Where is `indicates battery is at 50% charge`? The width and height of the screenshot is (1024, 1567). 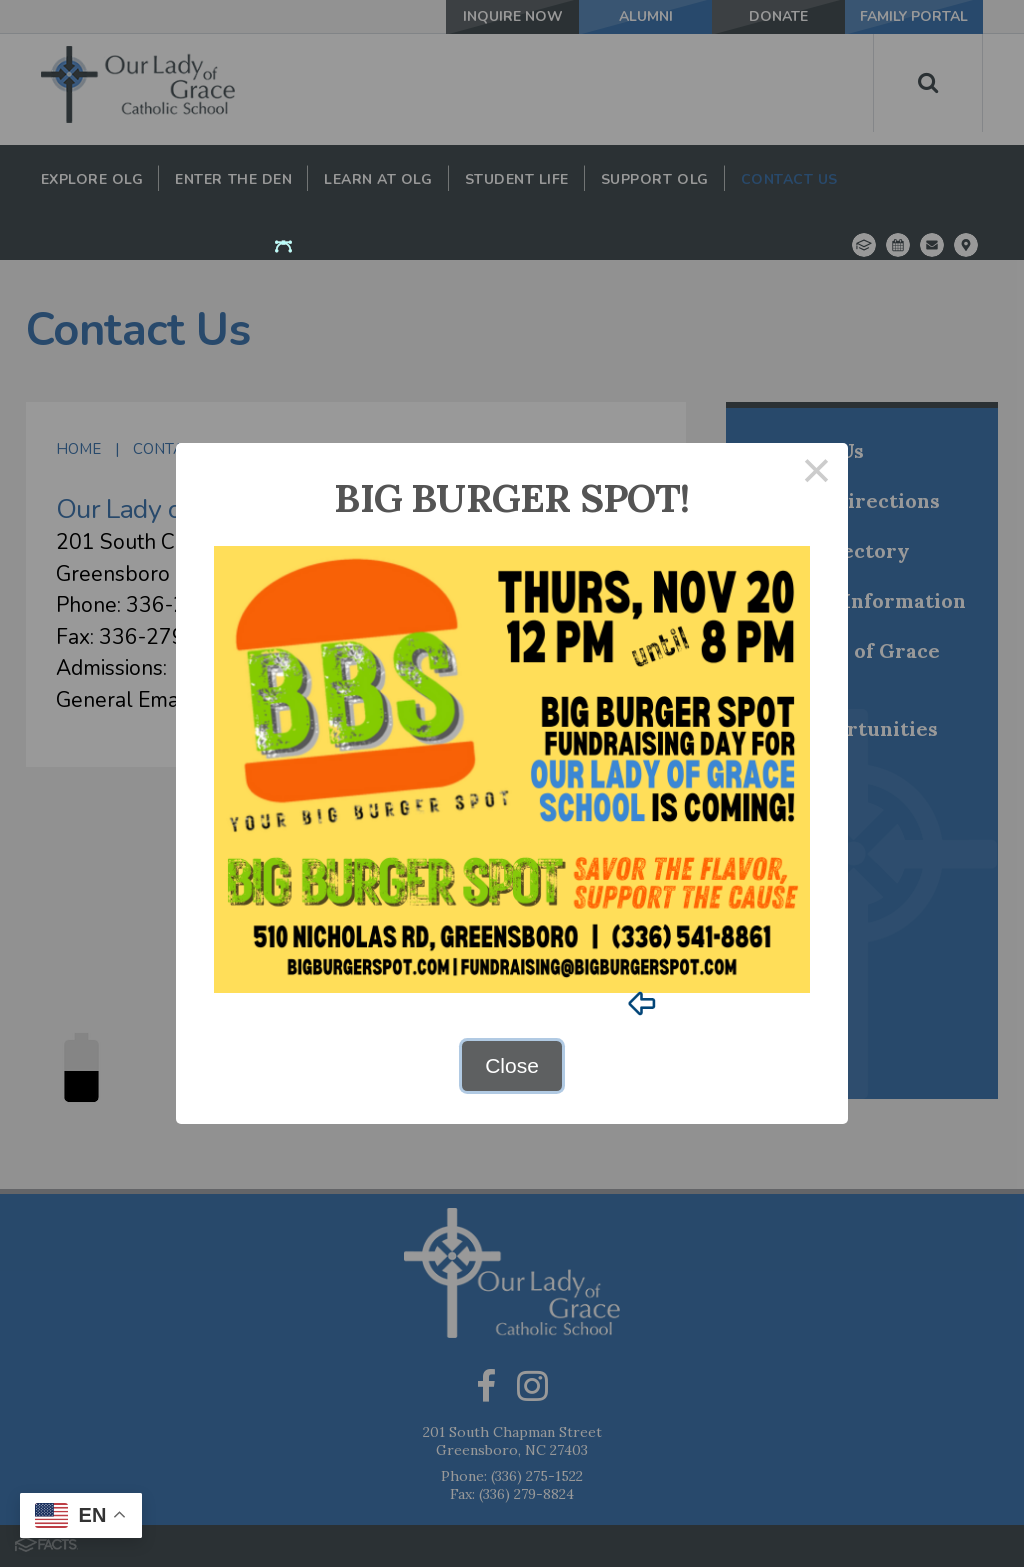
indicates battery is at 50% charge is located at coordinates (81, 1067).